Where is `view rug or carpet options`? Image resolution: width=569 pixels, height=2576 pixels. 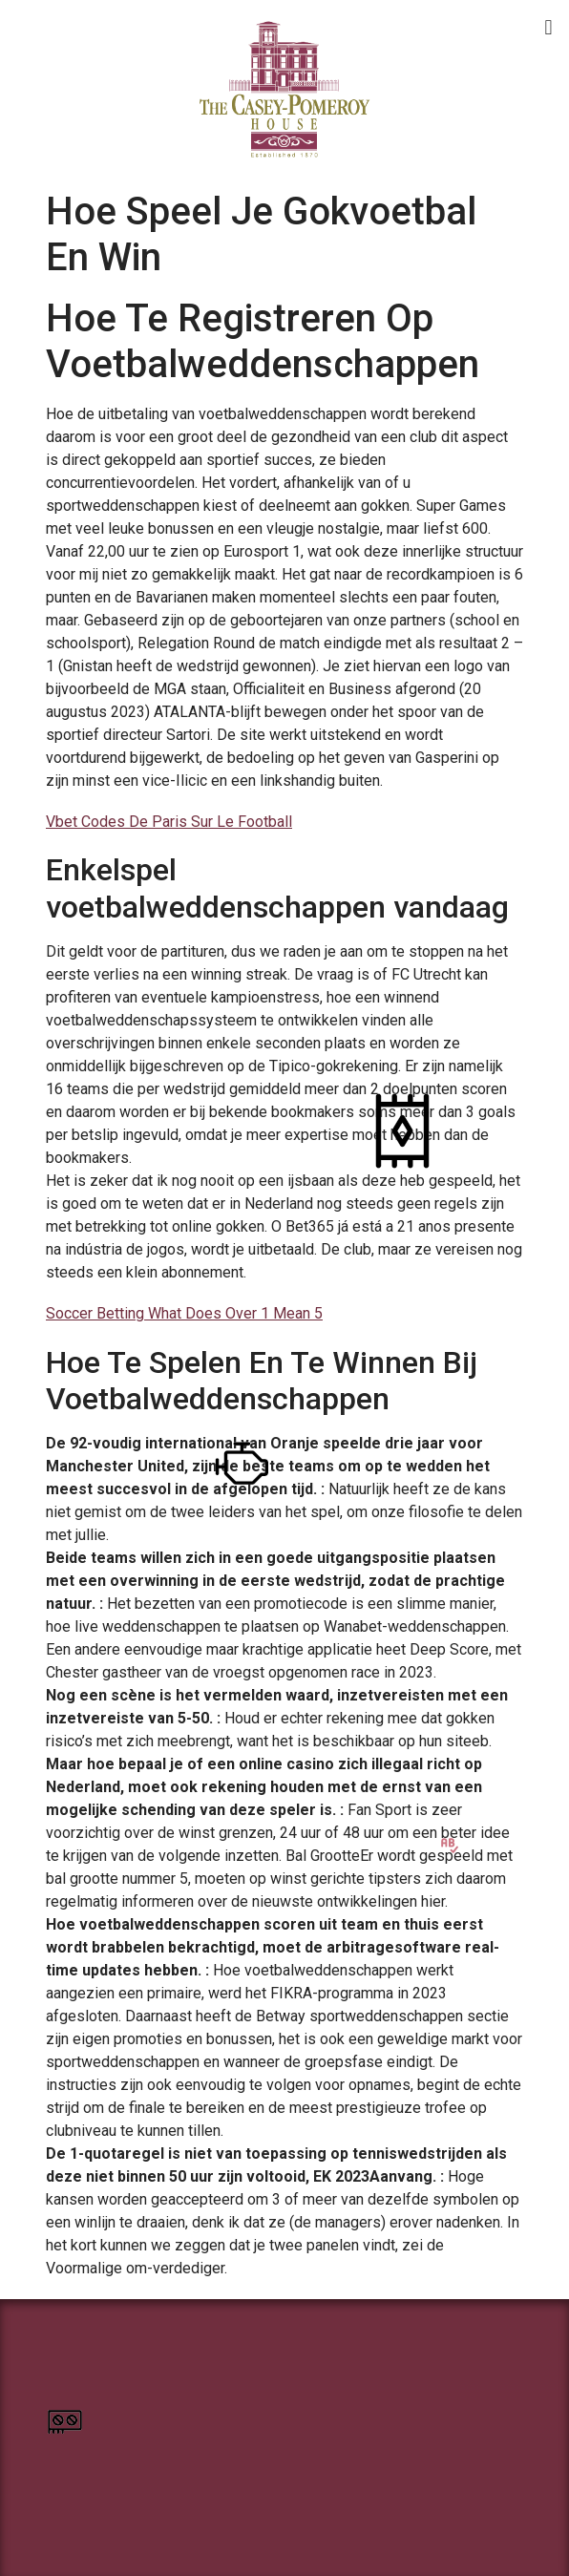
view rug or carpet options is located at coordinates (402, 1130).